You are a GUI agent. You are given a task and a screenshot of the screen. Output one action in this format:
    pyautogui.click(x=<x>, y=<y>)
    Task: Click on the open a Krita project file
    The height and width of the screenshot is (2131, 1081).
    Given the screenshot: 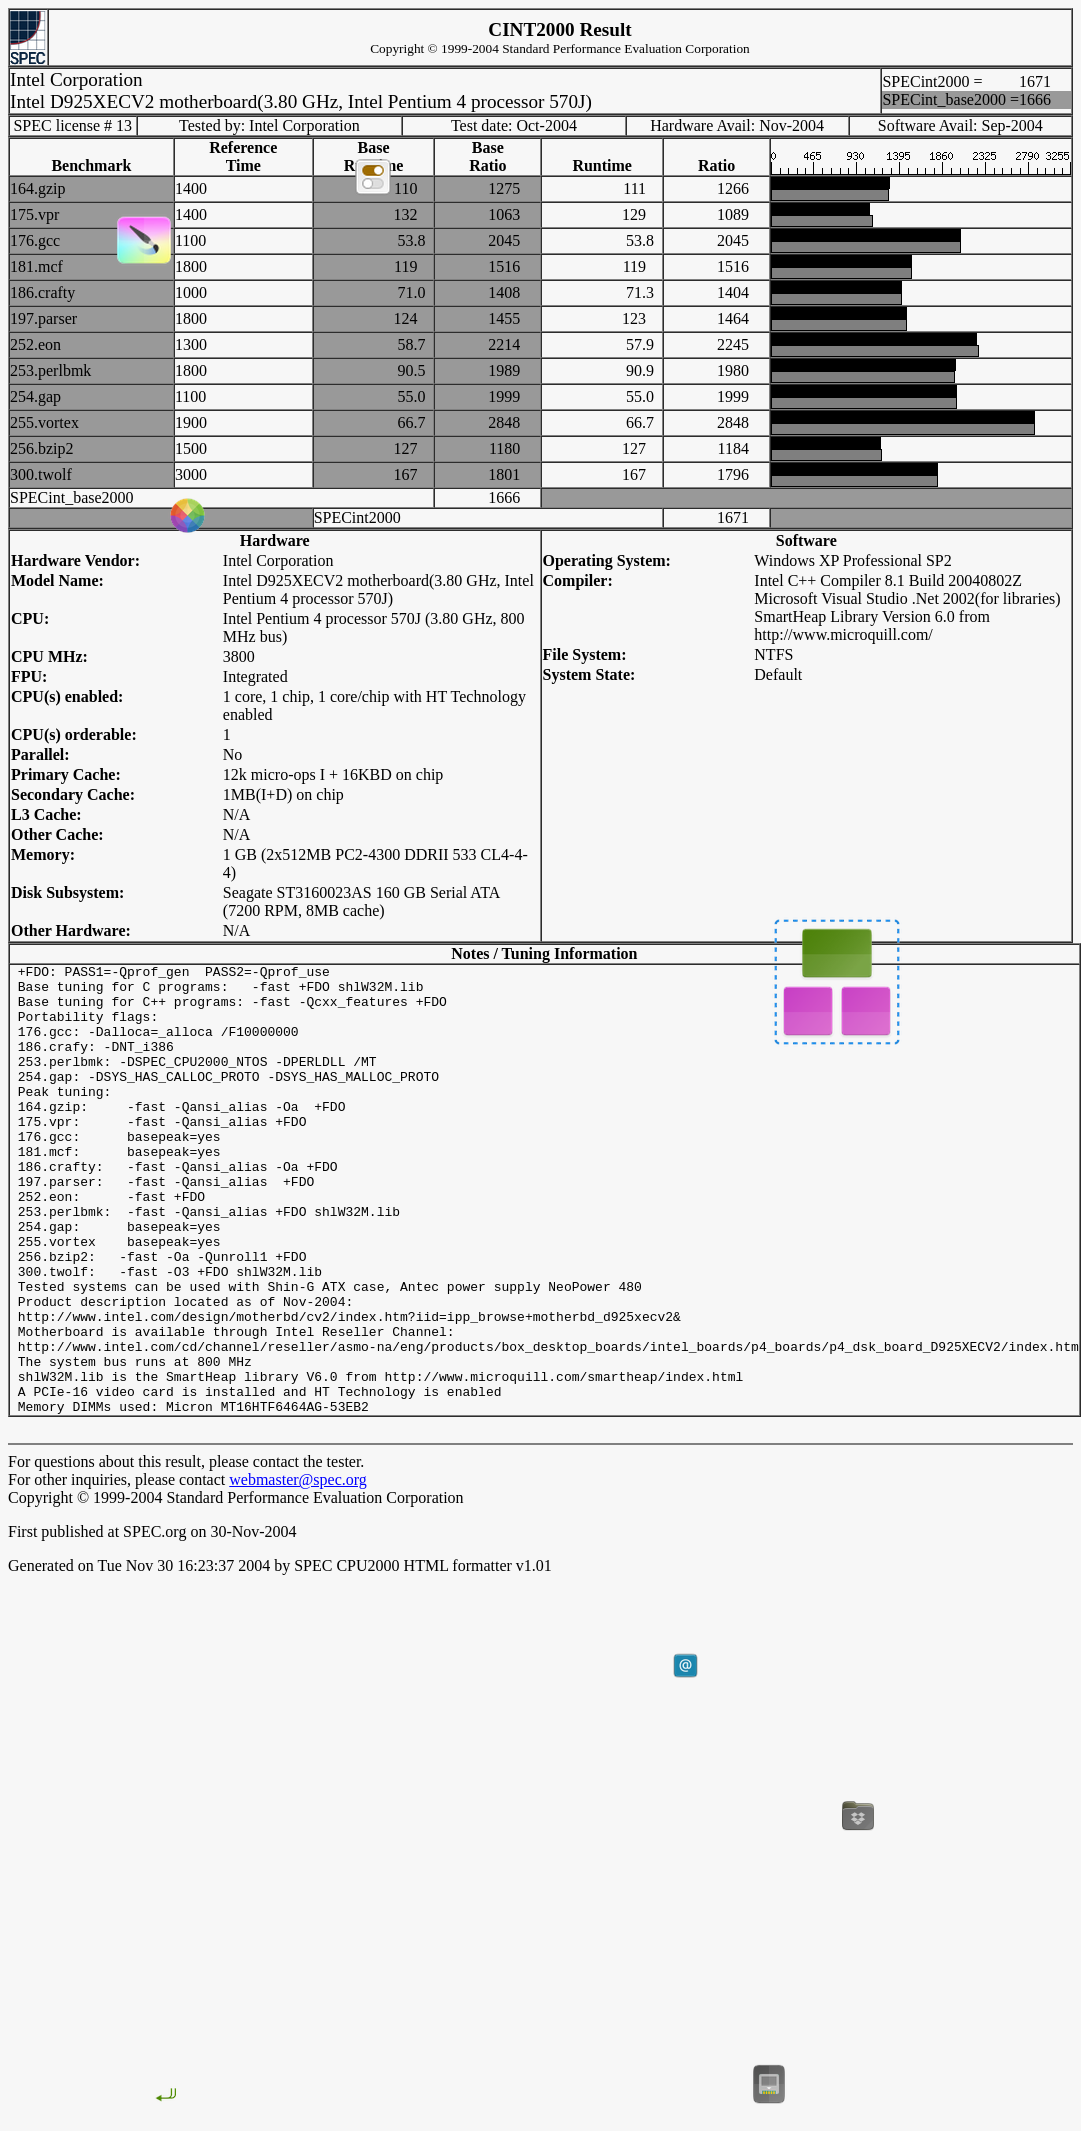 What is the action you would take?
    pyautogui.click(x=144, y=239)
    